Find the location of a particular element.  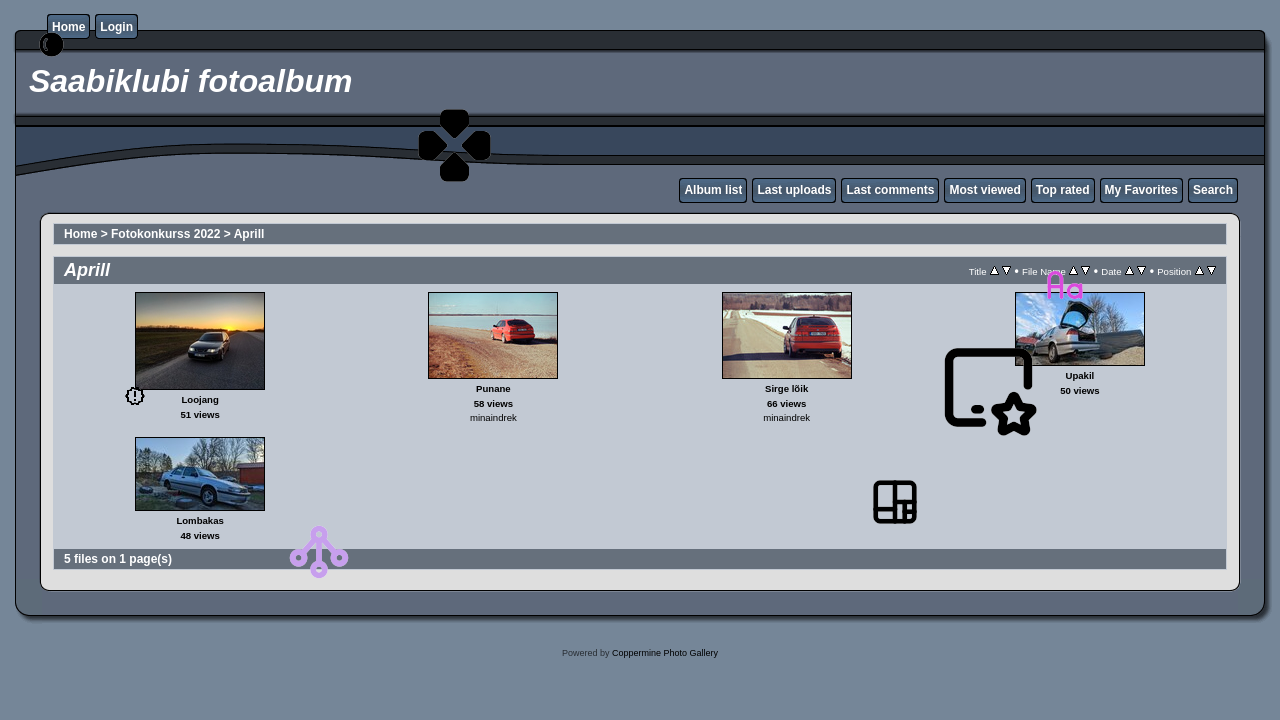

apply inner shadow effect to the left side is located at coordinates (51, 44).